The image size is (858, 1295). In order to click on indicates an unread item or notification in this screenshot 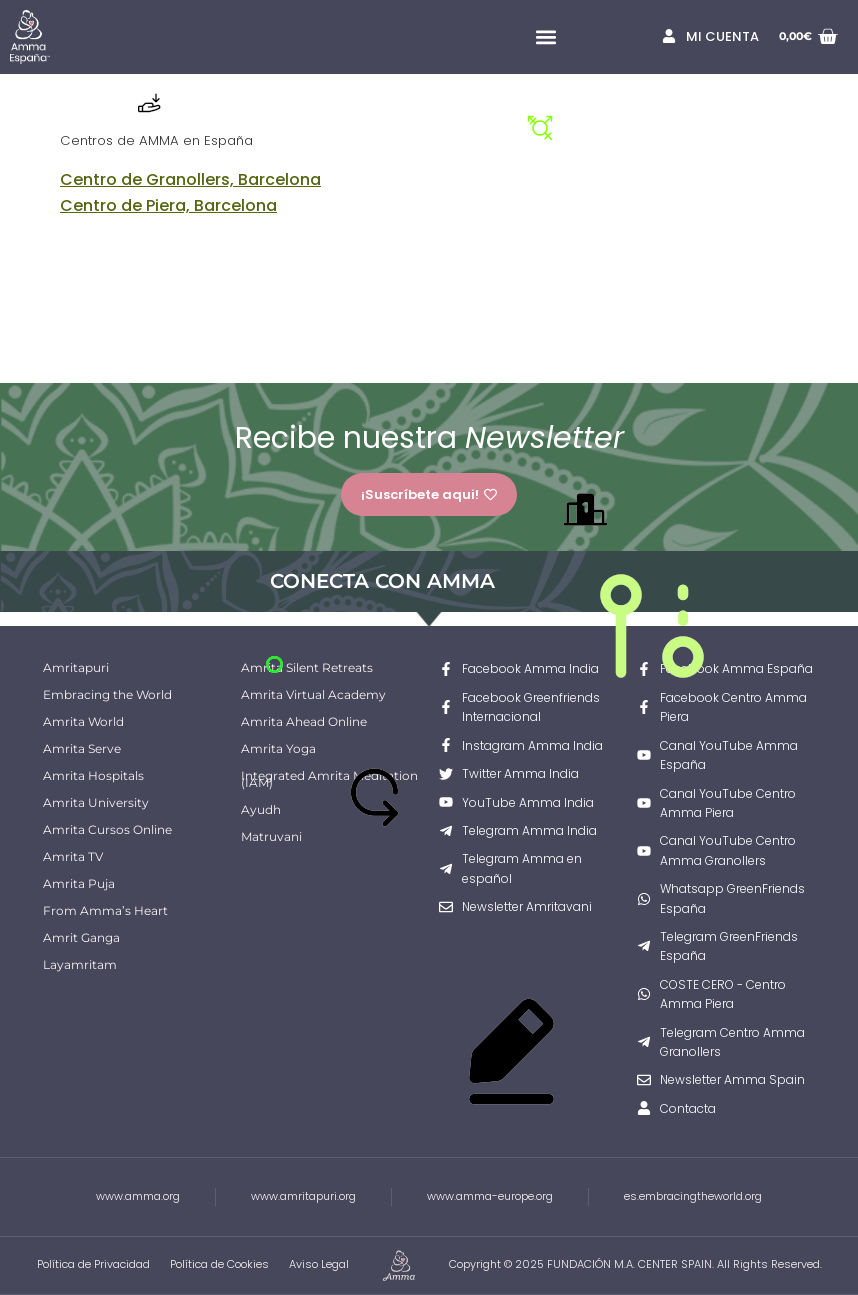, I will do `click(274, 664)`.